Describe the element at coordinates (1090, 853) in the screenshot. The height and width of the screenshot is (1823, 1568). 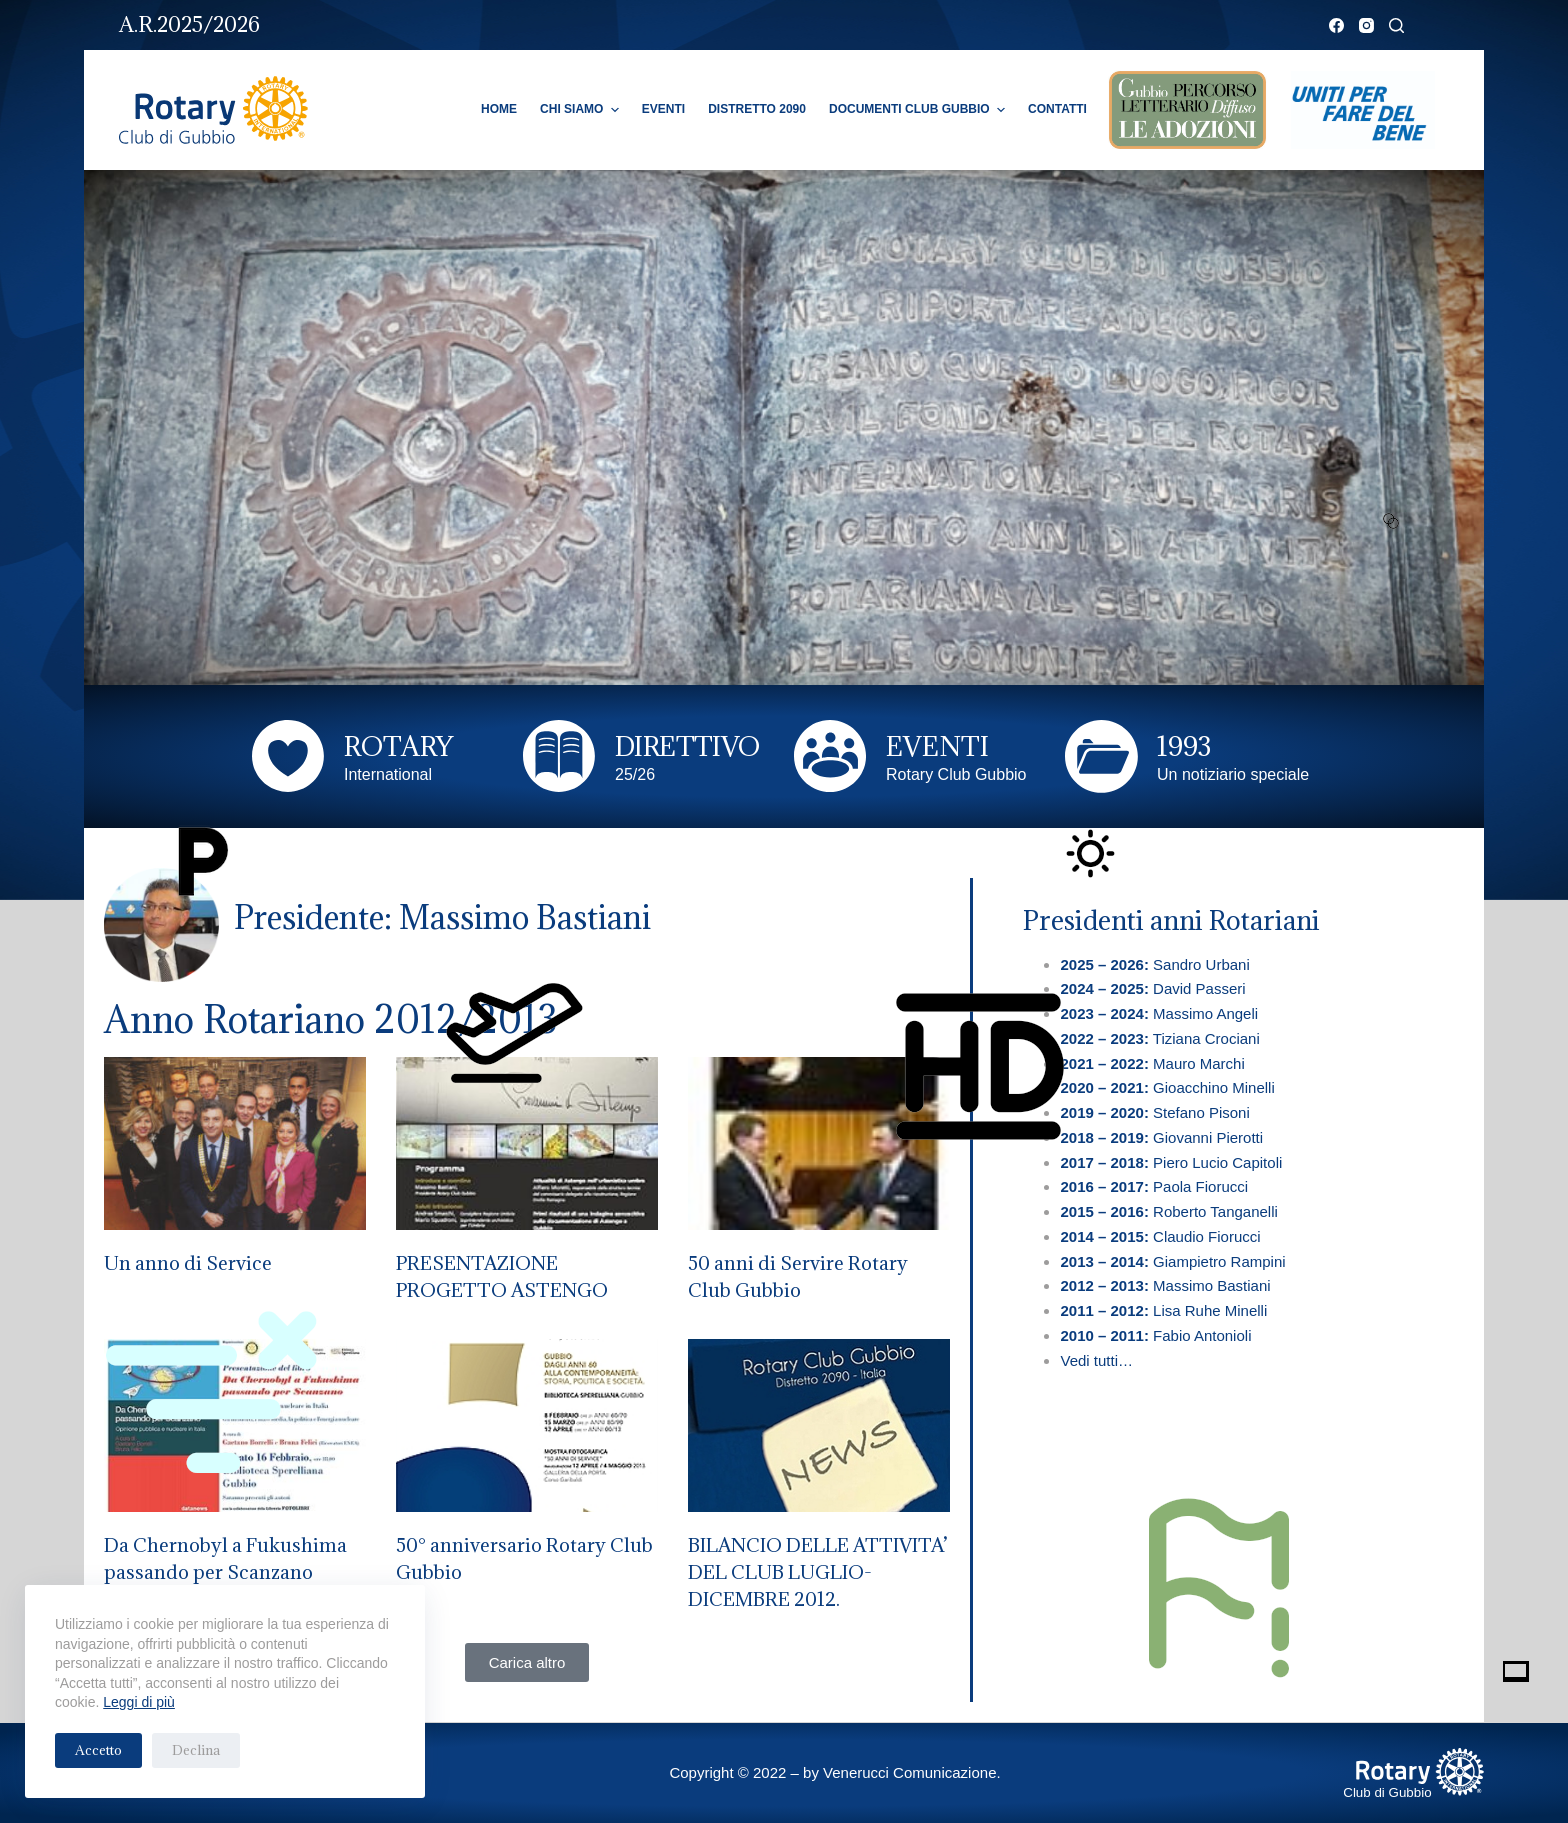
I see `toggle light mode or theme` at that location.